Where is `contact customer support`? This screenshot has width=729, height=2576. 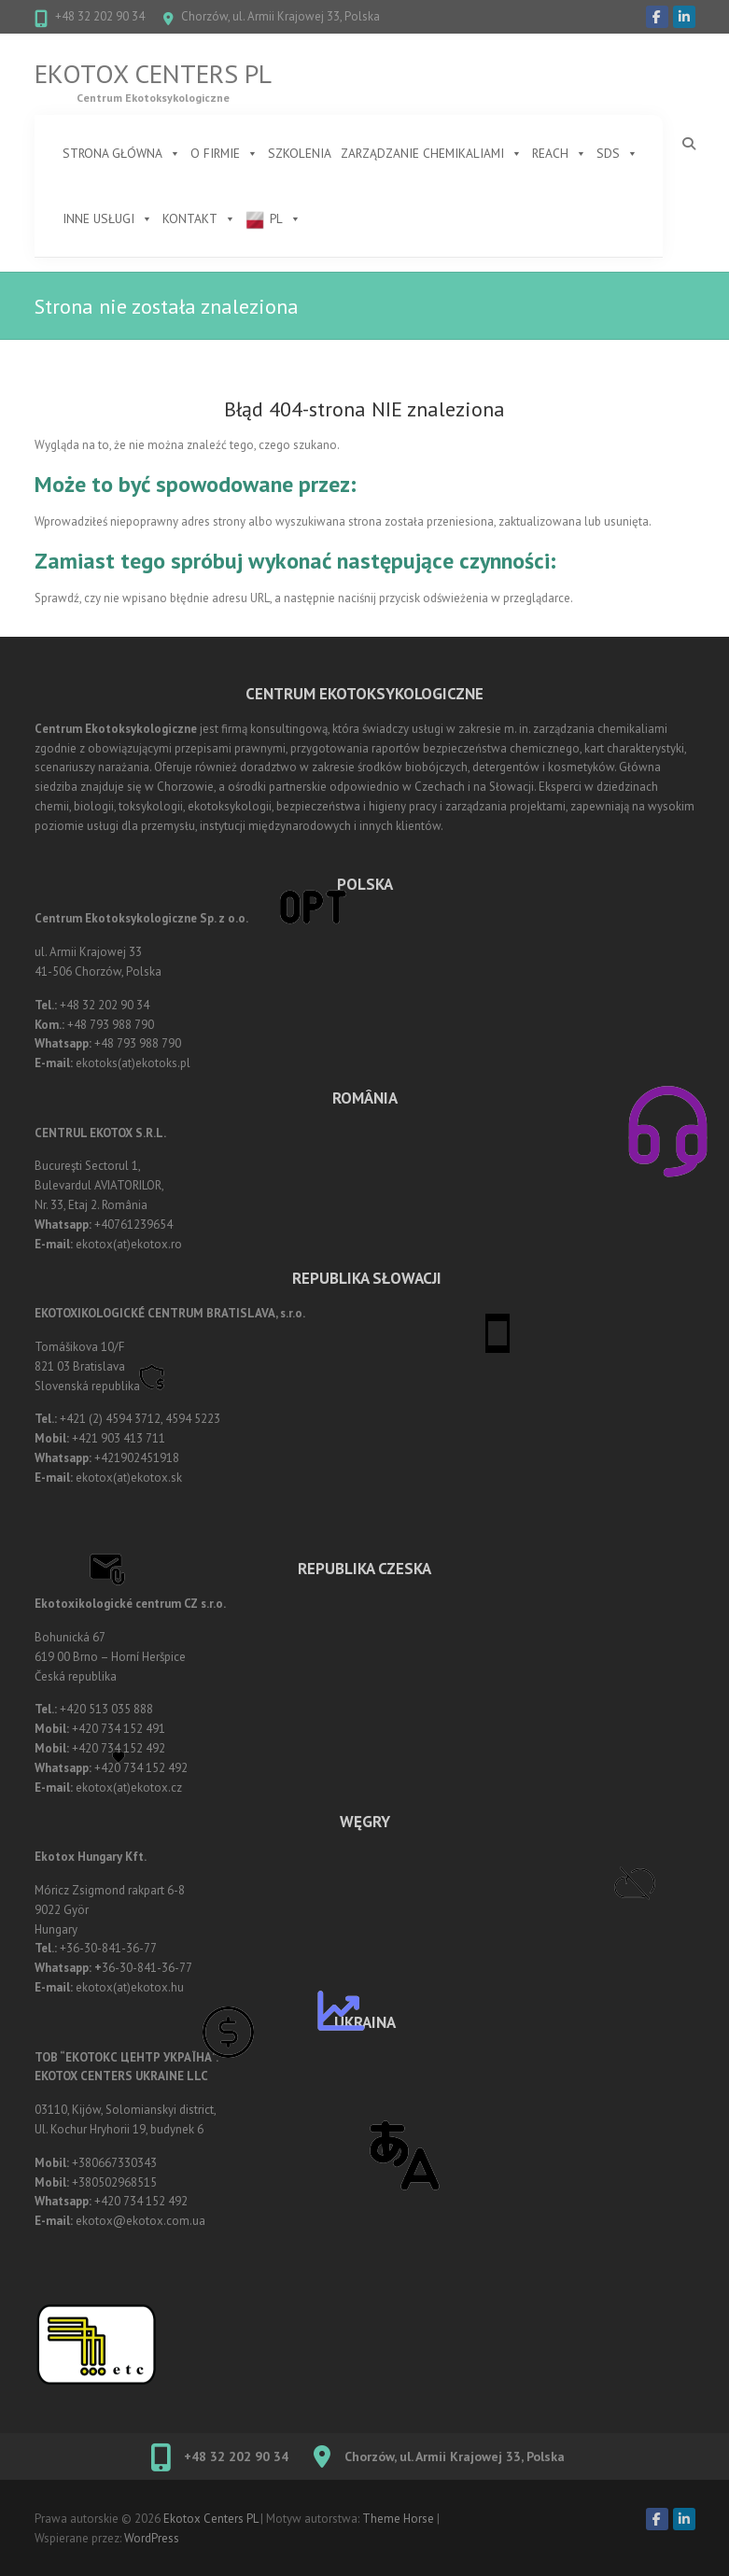 contact customer support is located at coordinates (667, 1129).